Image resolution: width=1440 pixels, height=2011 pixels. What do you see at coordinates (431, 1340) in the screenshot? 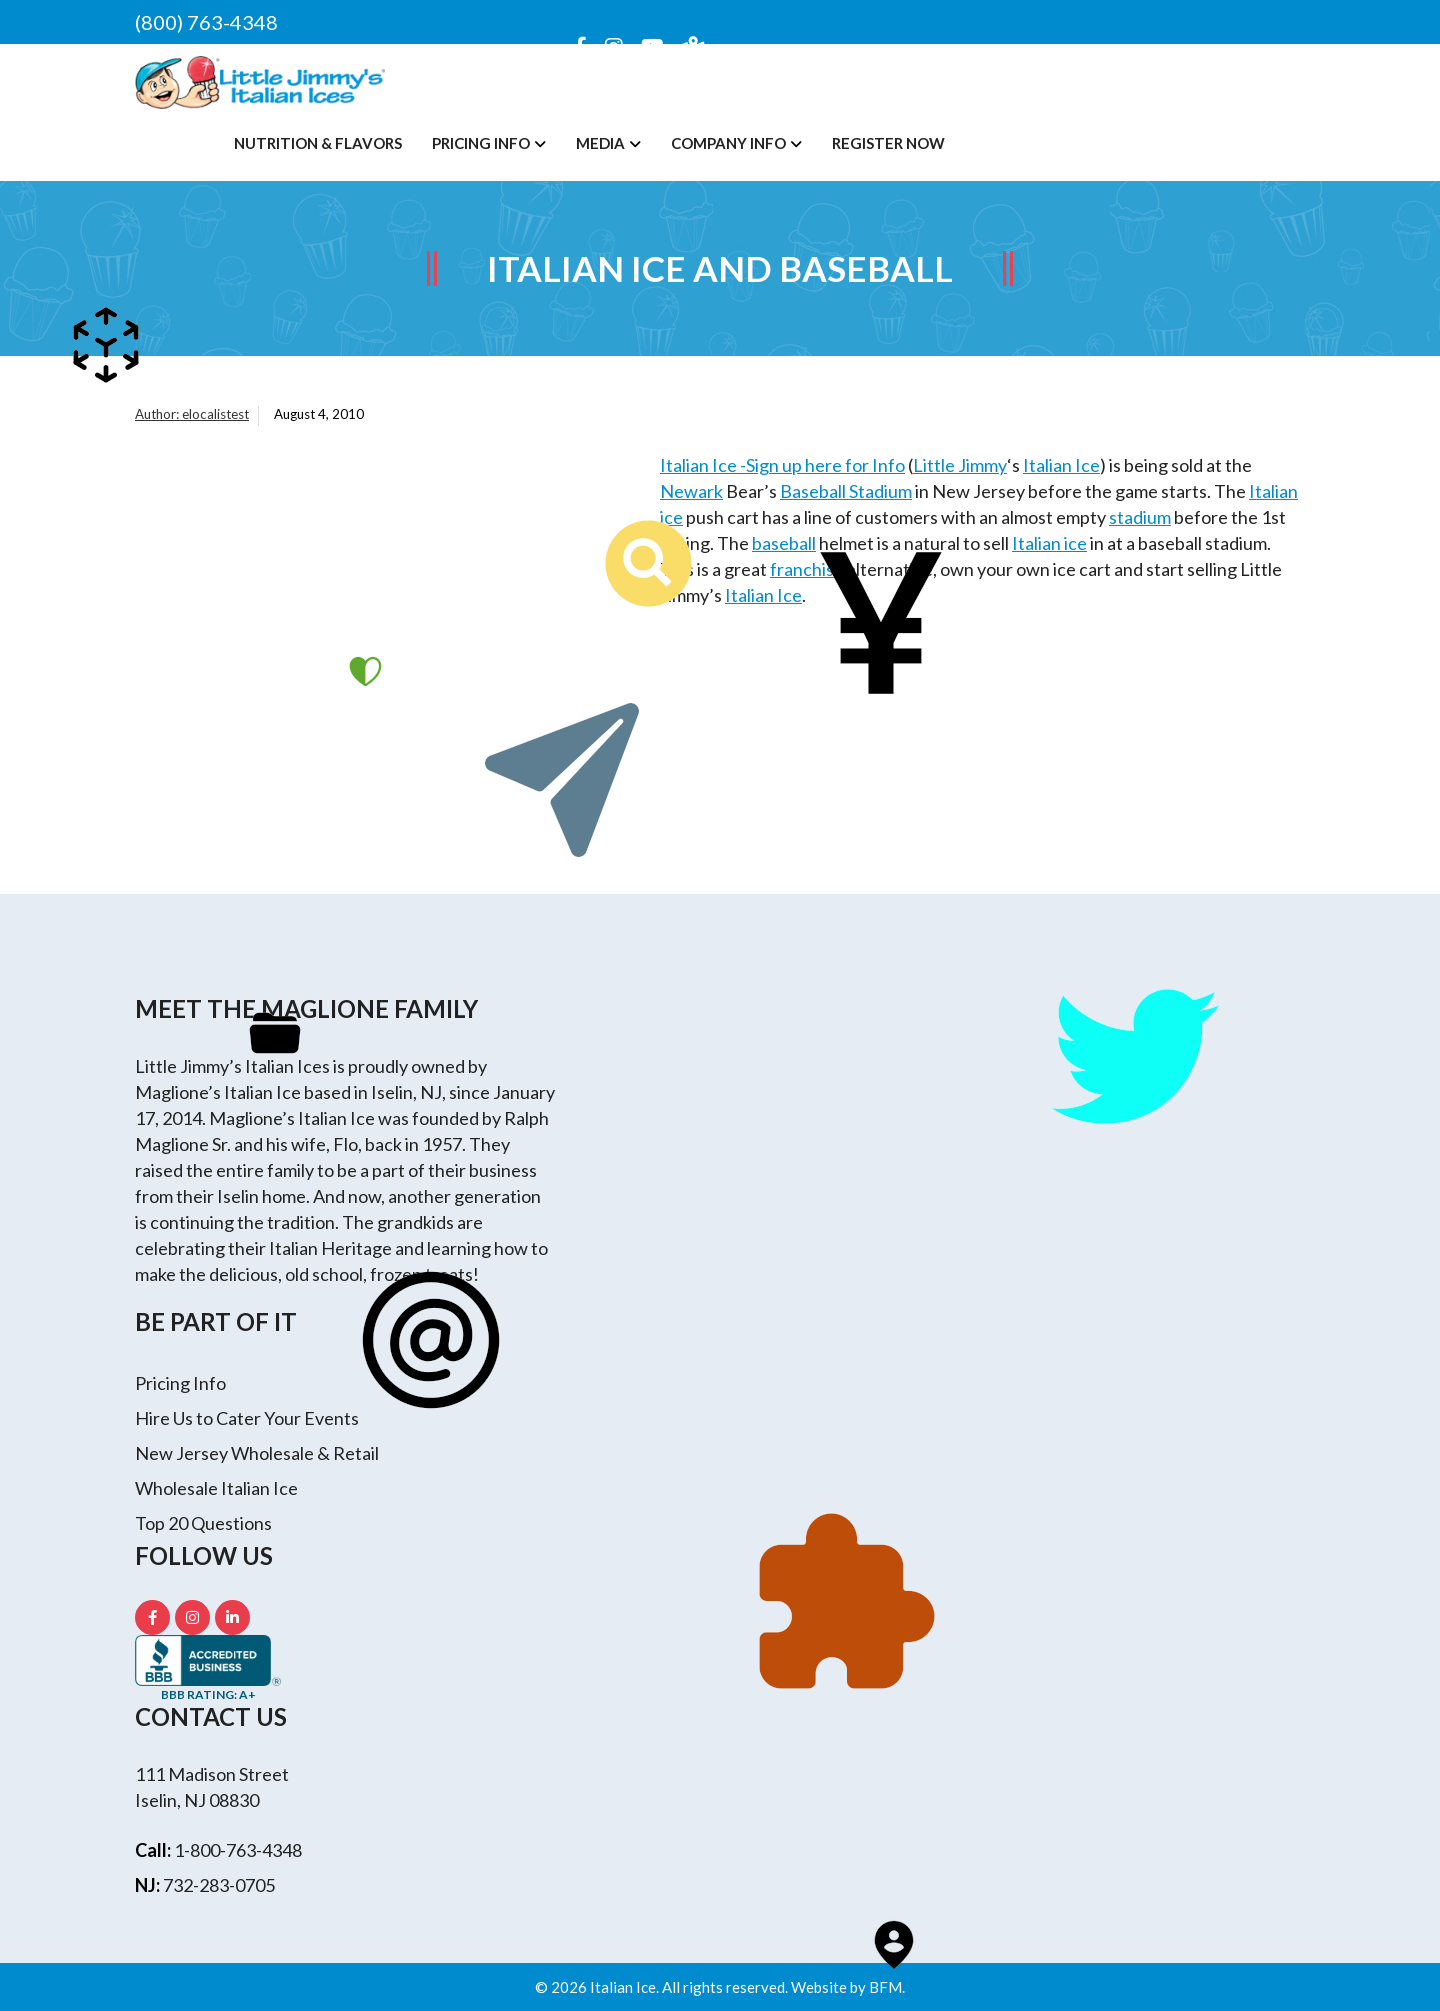
I see `mention a user or tag someone` at bounding box center [431, 1340].